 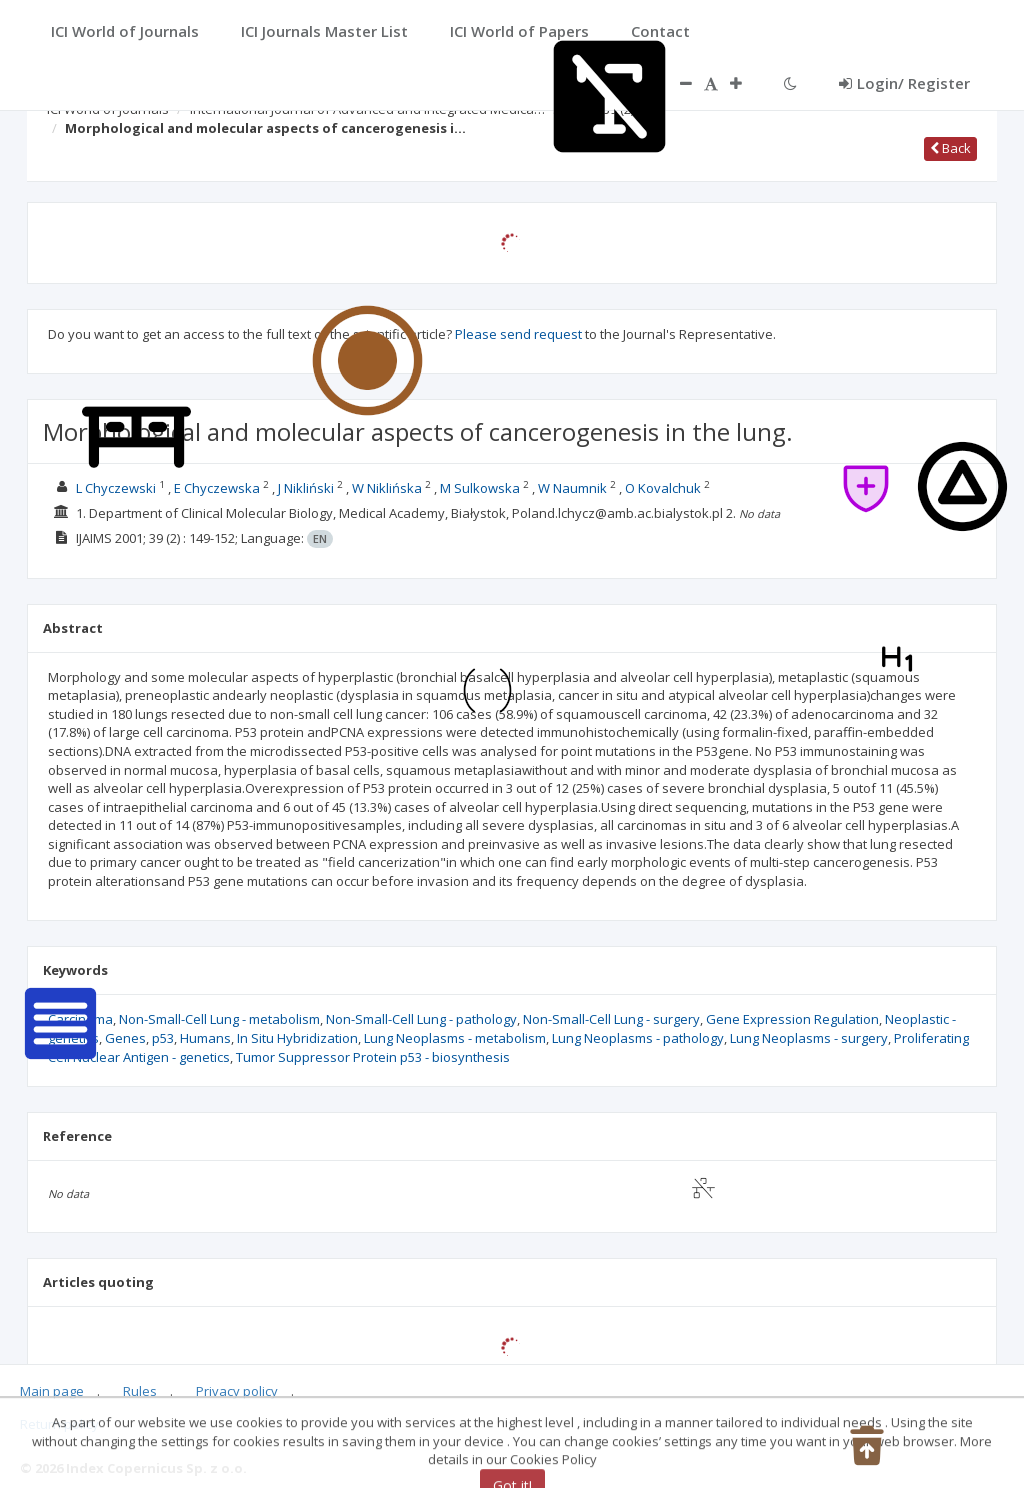 I want to click on justify text alignment, so click(x=60, y=1023).